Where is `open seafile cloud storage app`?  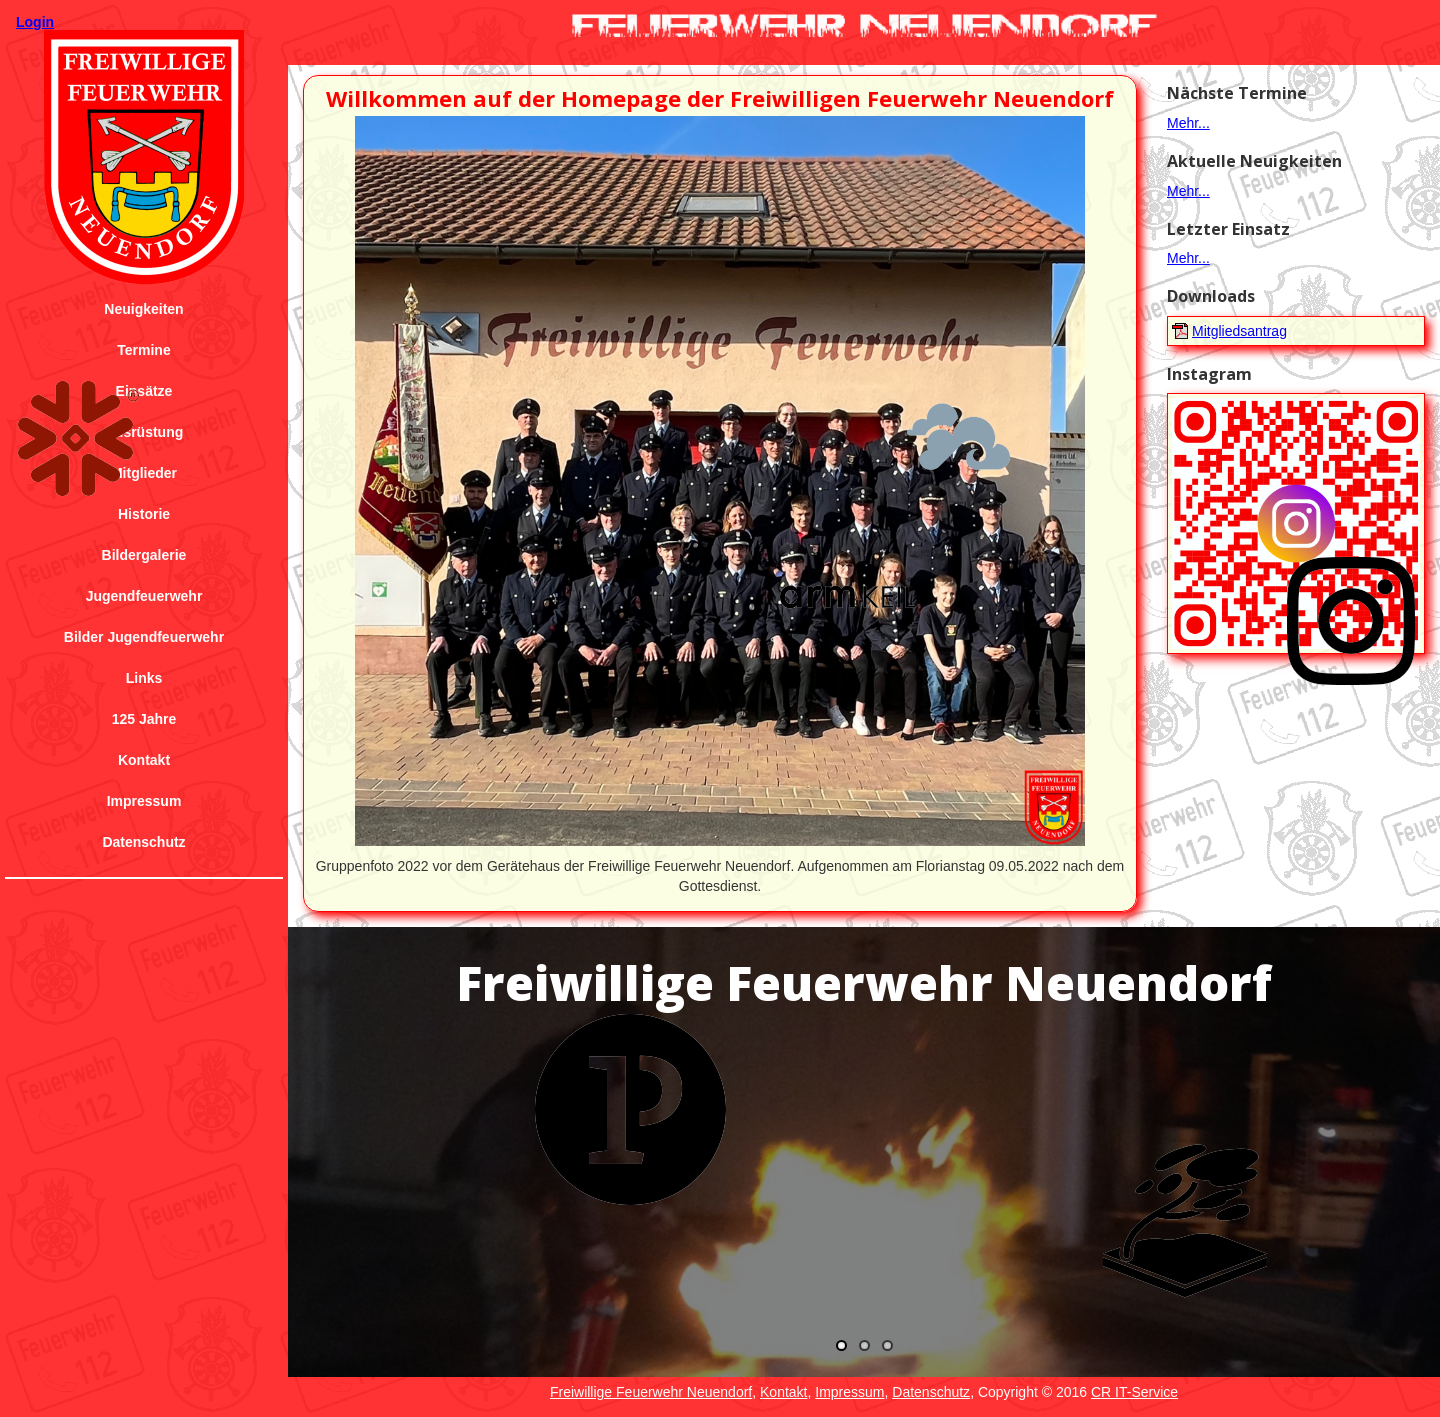
open seafile cloud storage app is located at coordinates (958, 436).